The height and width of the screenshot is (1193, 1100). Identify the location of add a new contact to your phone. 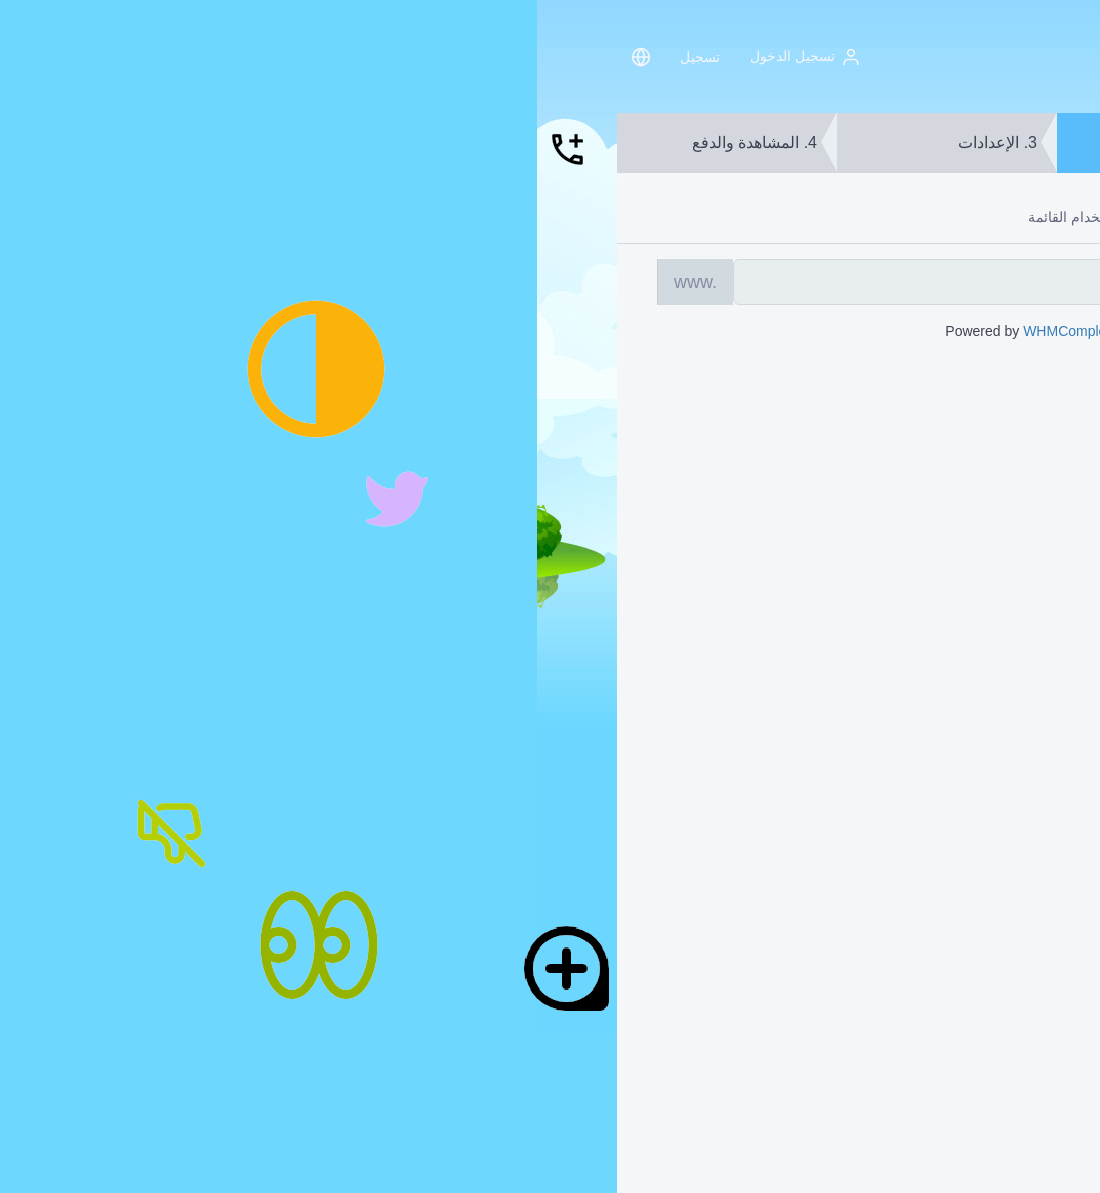
(567, 149).